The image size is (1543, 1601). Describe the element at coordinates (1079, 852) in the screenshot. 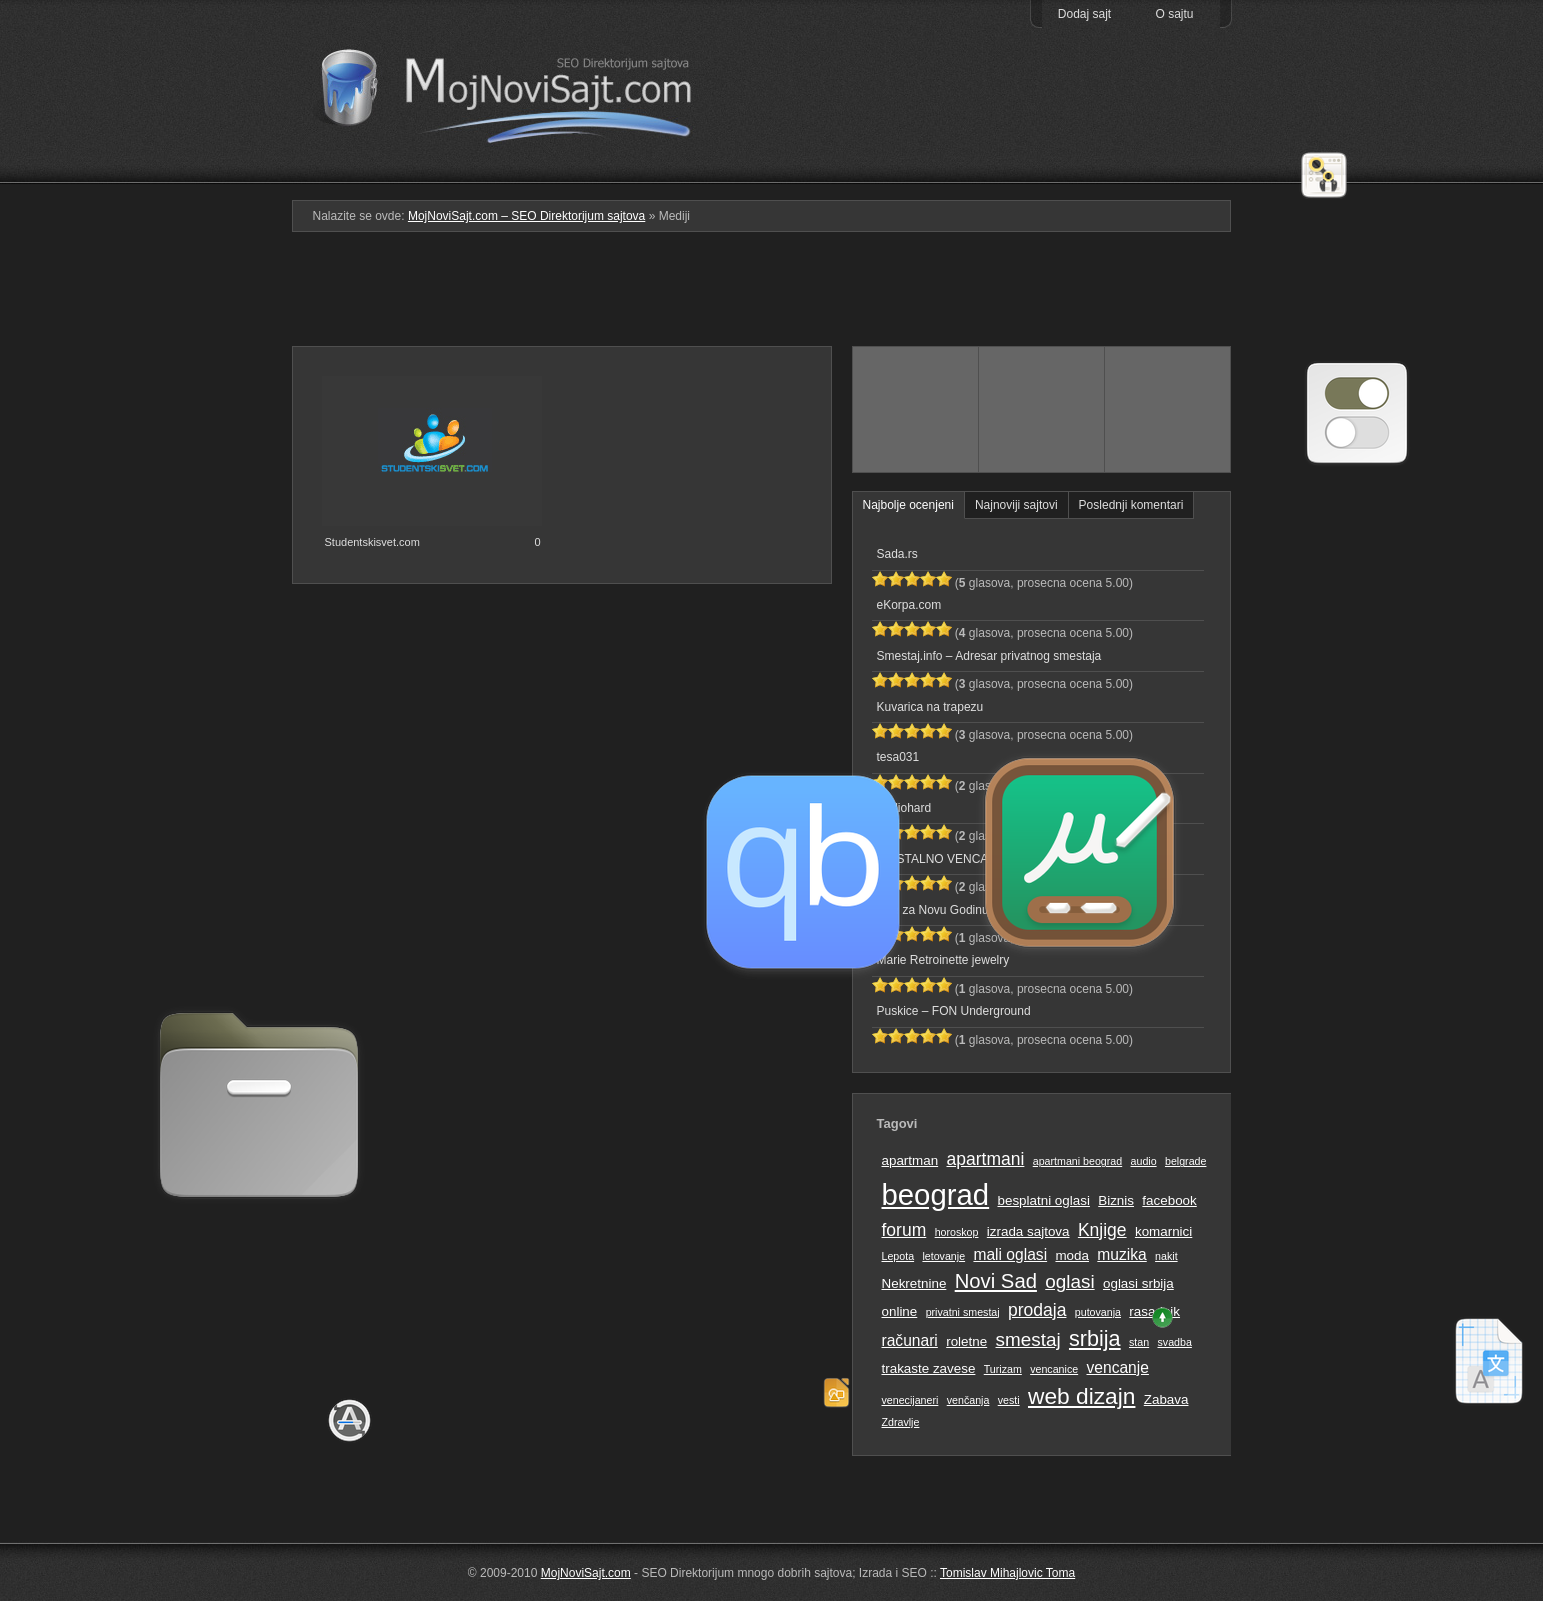

I see `open tex-match app for handwriting or symbol recognition` at that location.